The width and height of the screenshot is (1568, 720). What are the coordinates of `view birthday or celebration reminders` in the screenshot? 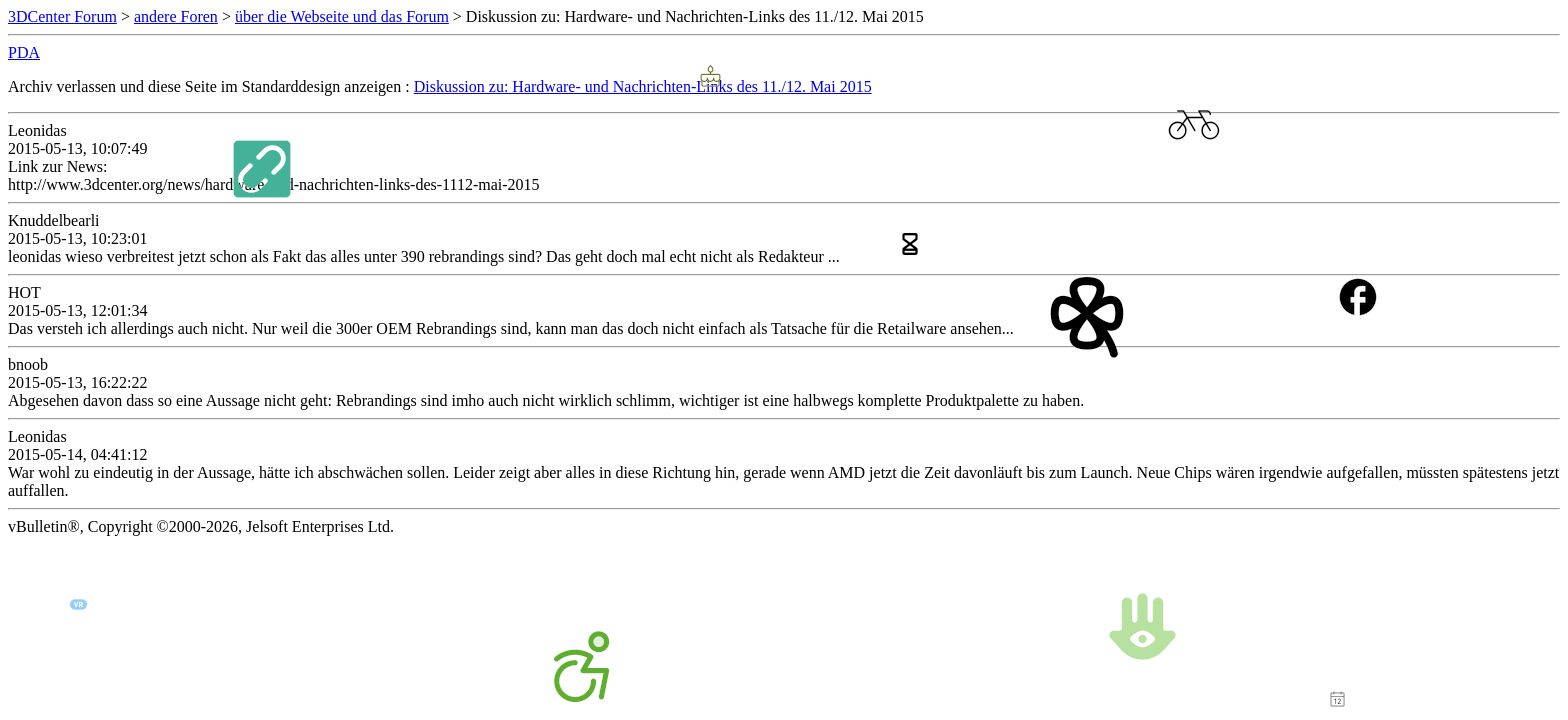 It's located at (710, 77).